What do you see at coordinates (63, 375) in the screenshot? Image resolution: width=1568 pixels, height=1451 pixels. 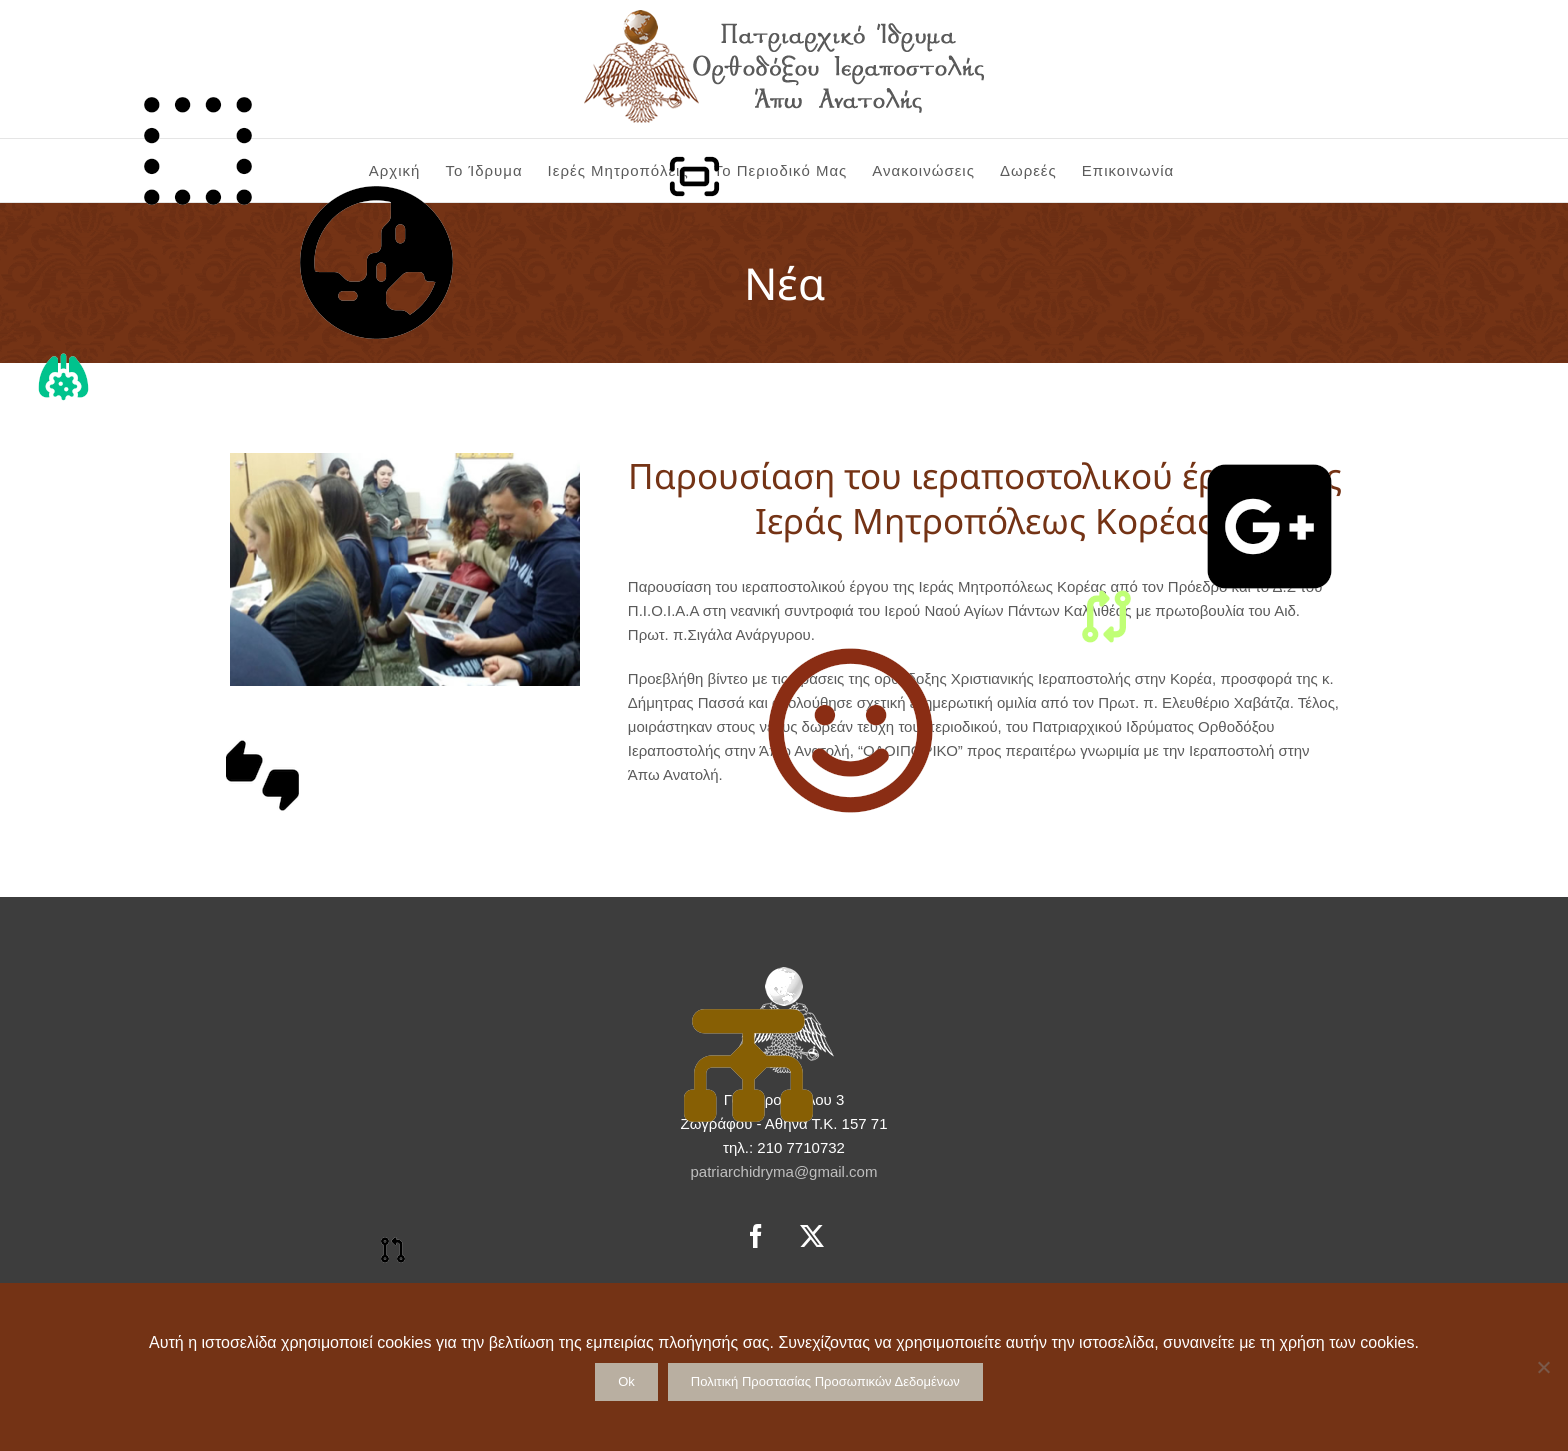 I see `indicates respiratory infection or lung disease` at bounding box center [63, 375].